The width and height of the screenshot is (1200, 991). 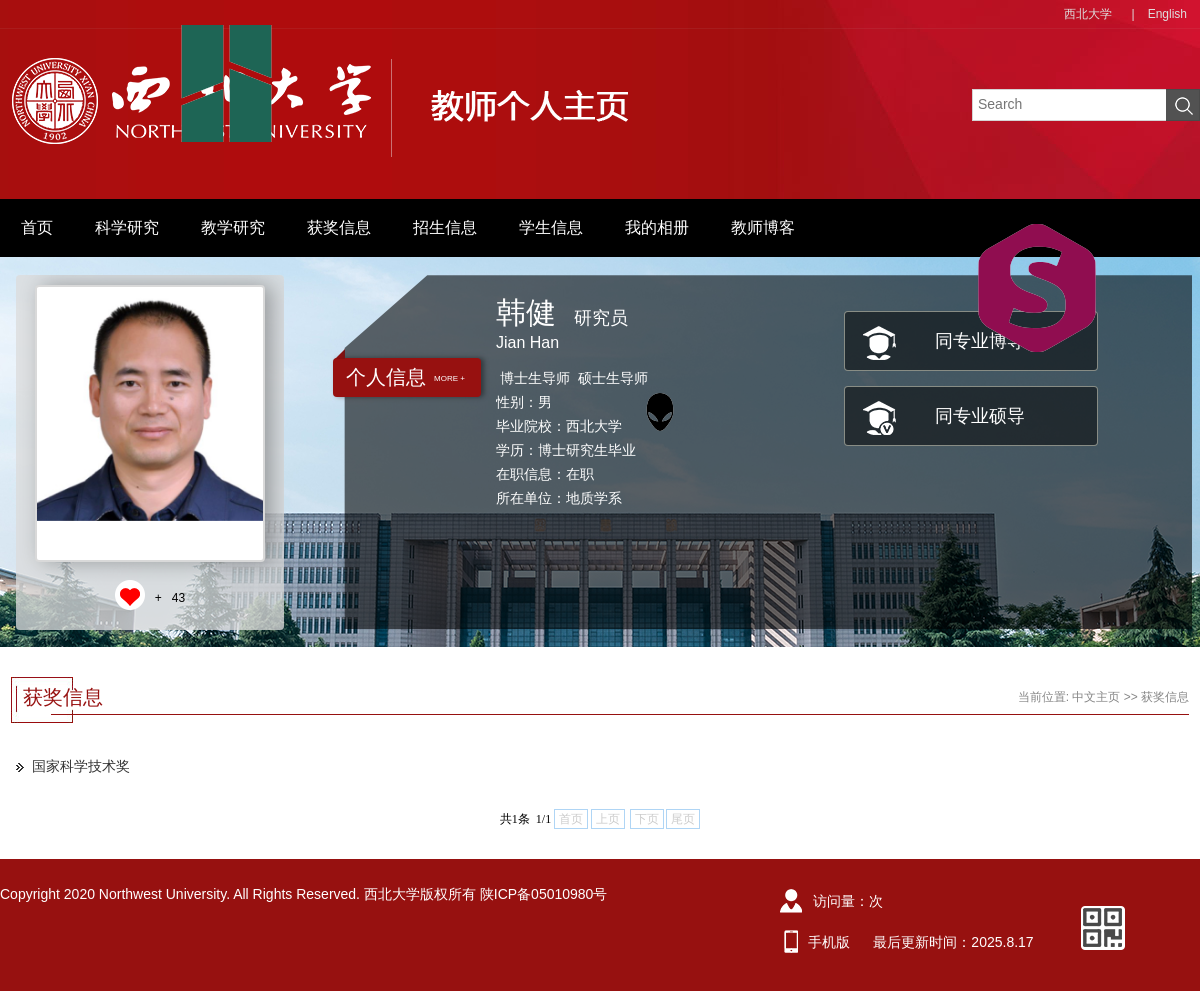 I want to click on visit the SPOJ competitive programming platform, so click(x=1037, y=288).